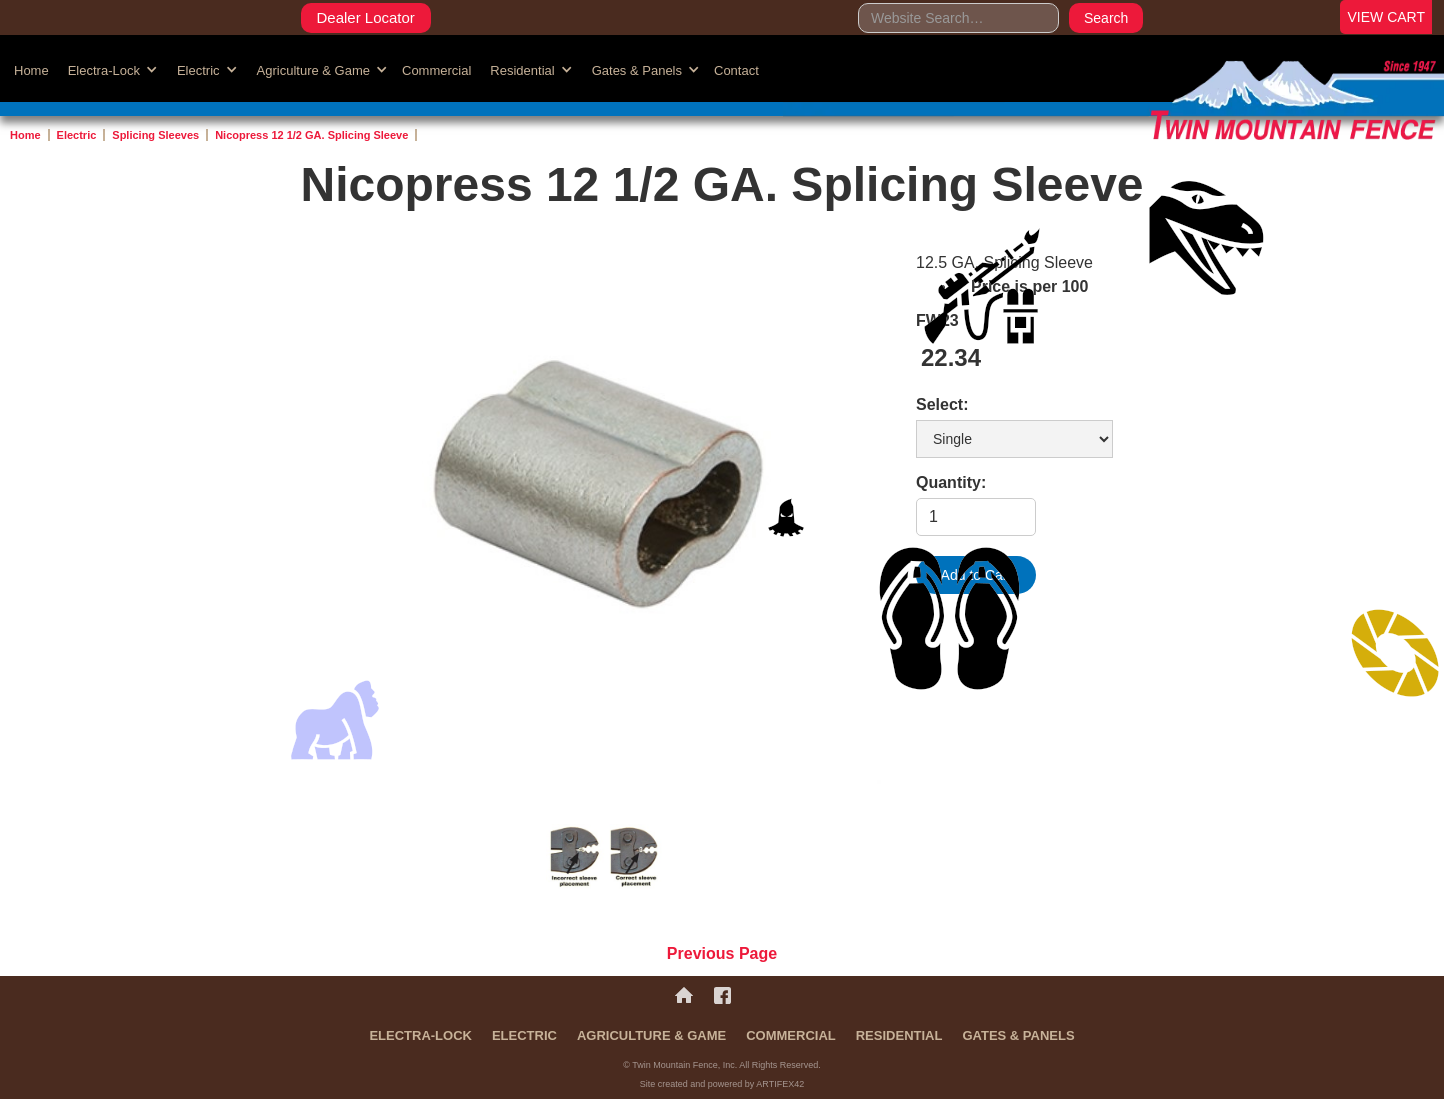  Describe the element at coordinates (786, 517) in the screenshot. I see `select executioner character class` at that location.